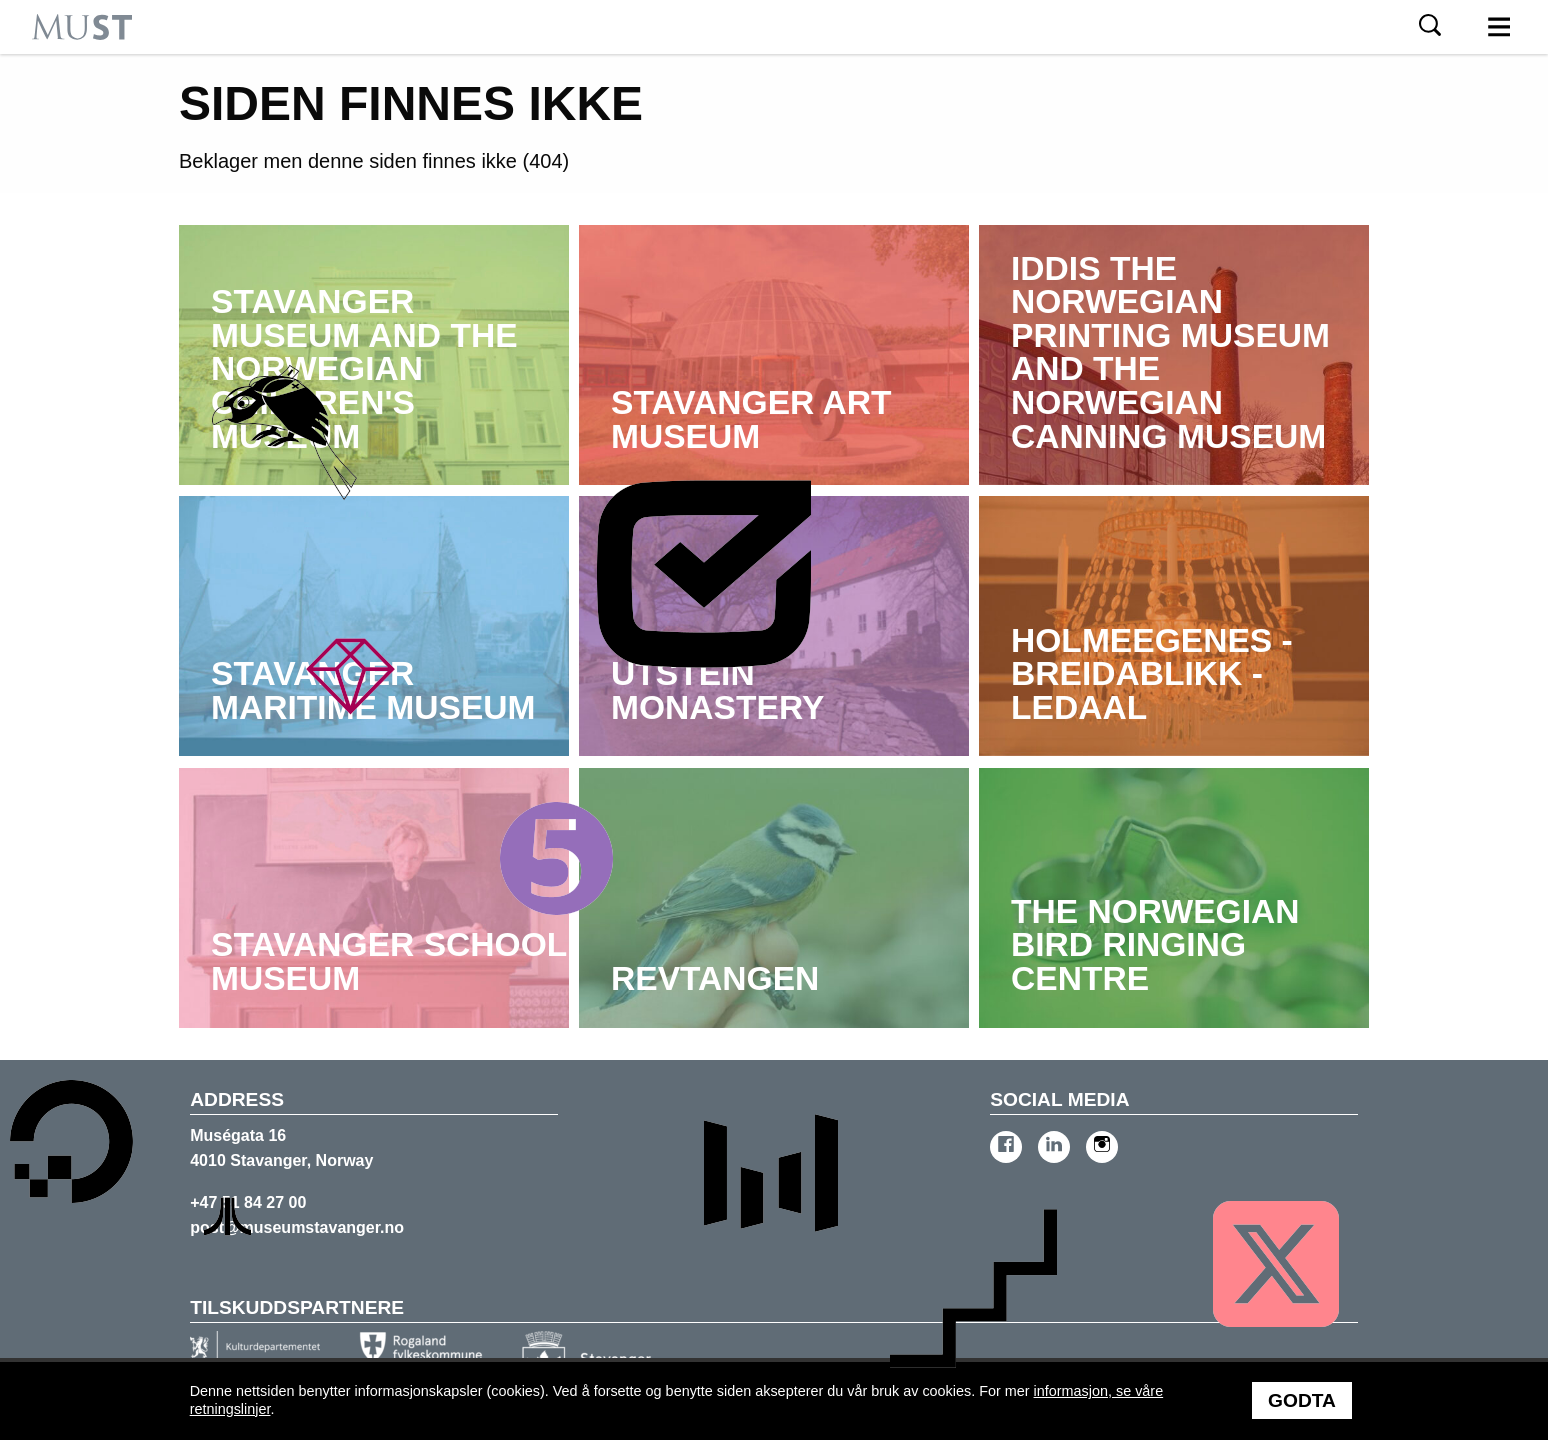  I want to click on open X (formerly Twitter) app, so click(1276, 1264).